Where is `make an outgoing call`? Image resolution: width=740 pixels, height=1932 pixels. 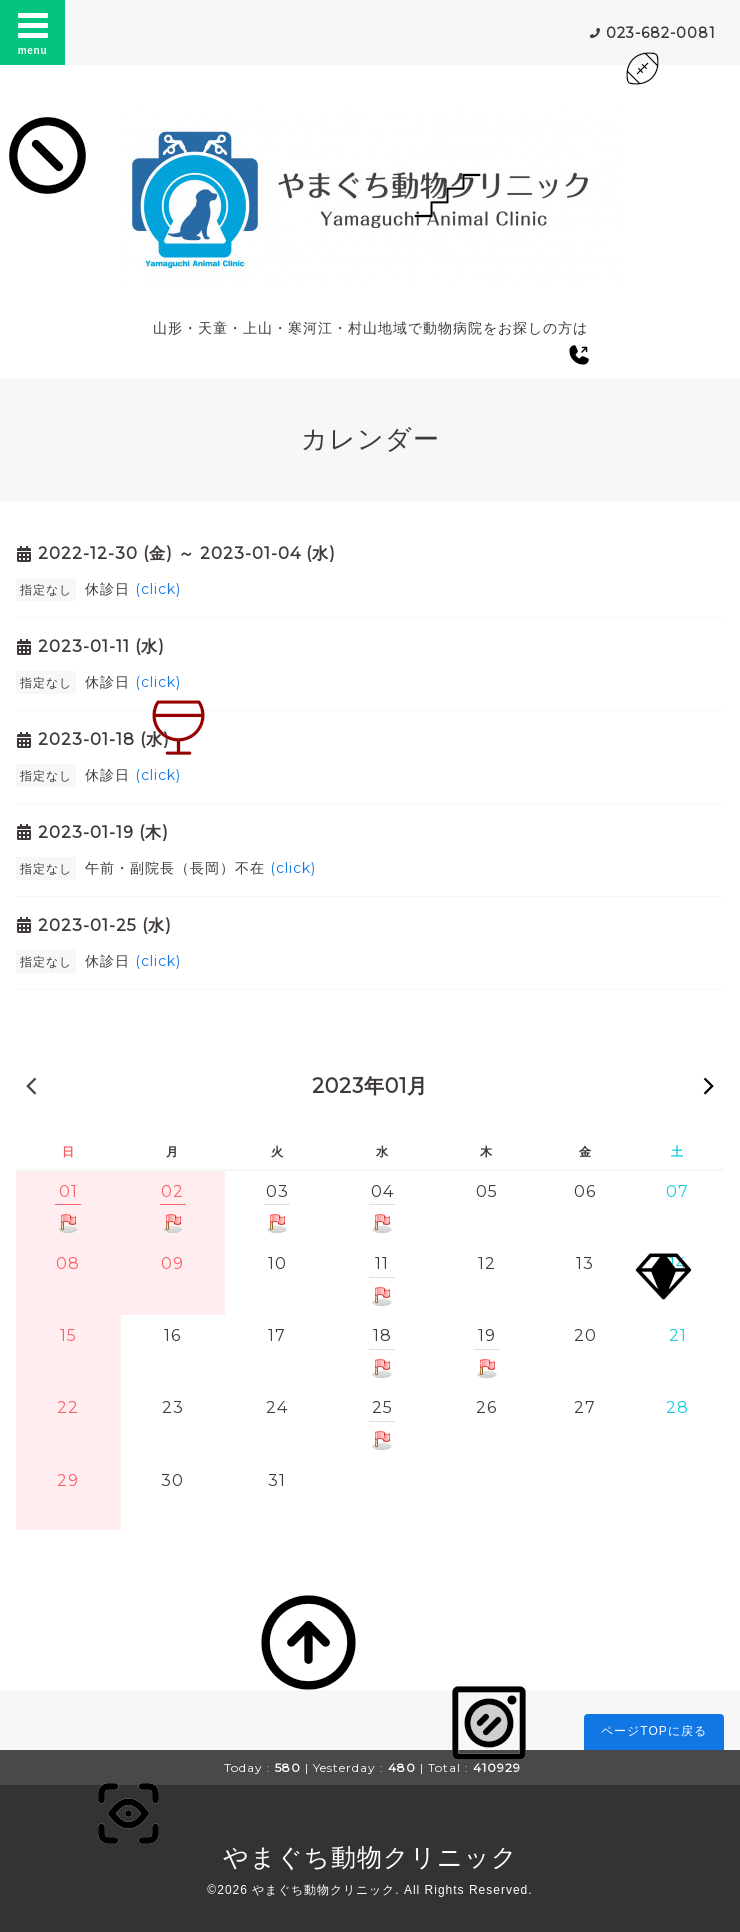
make an outgoing call is located at coordinates (579, 354).